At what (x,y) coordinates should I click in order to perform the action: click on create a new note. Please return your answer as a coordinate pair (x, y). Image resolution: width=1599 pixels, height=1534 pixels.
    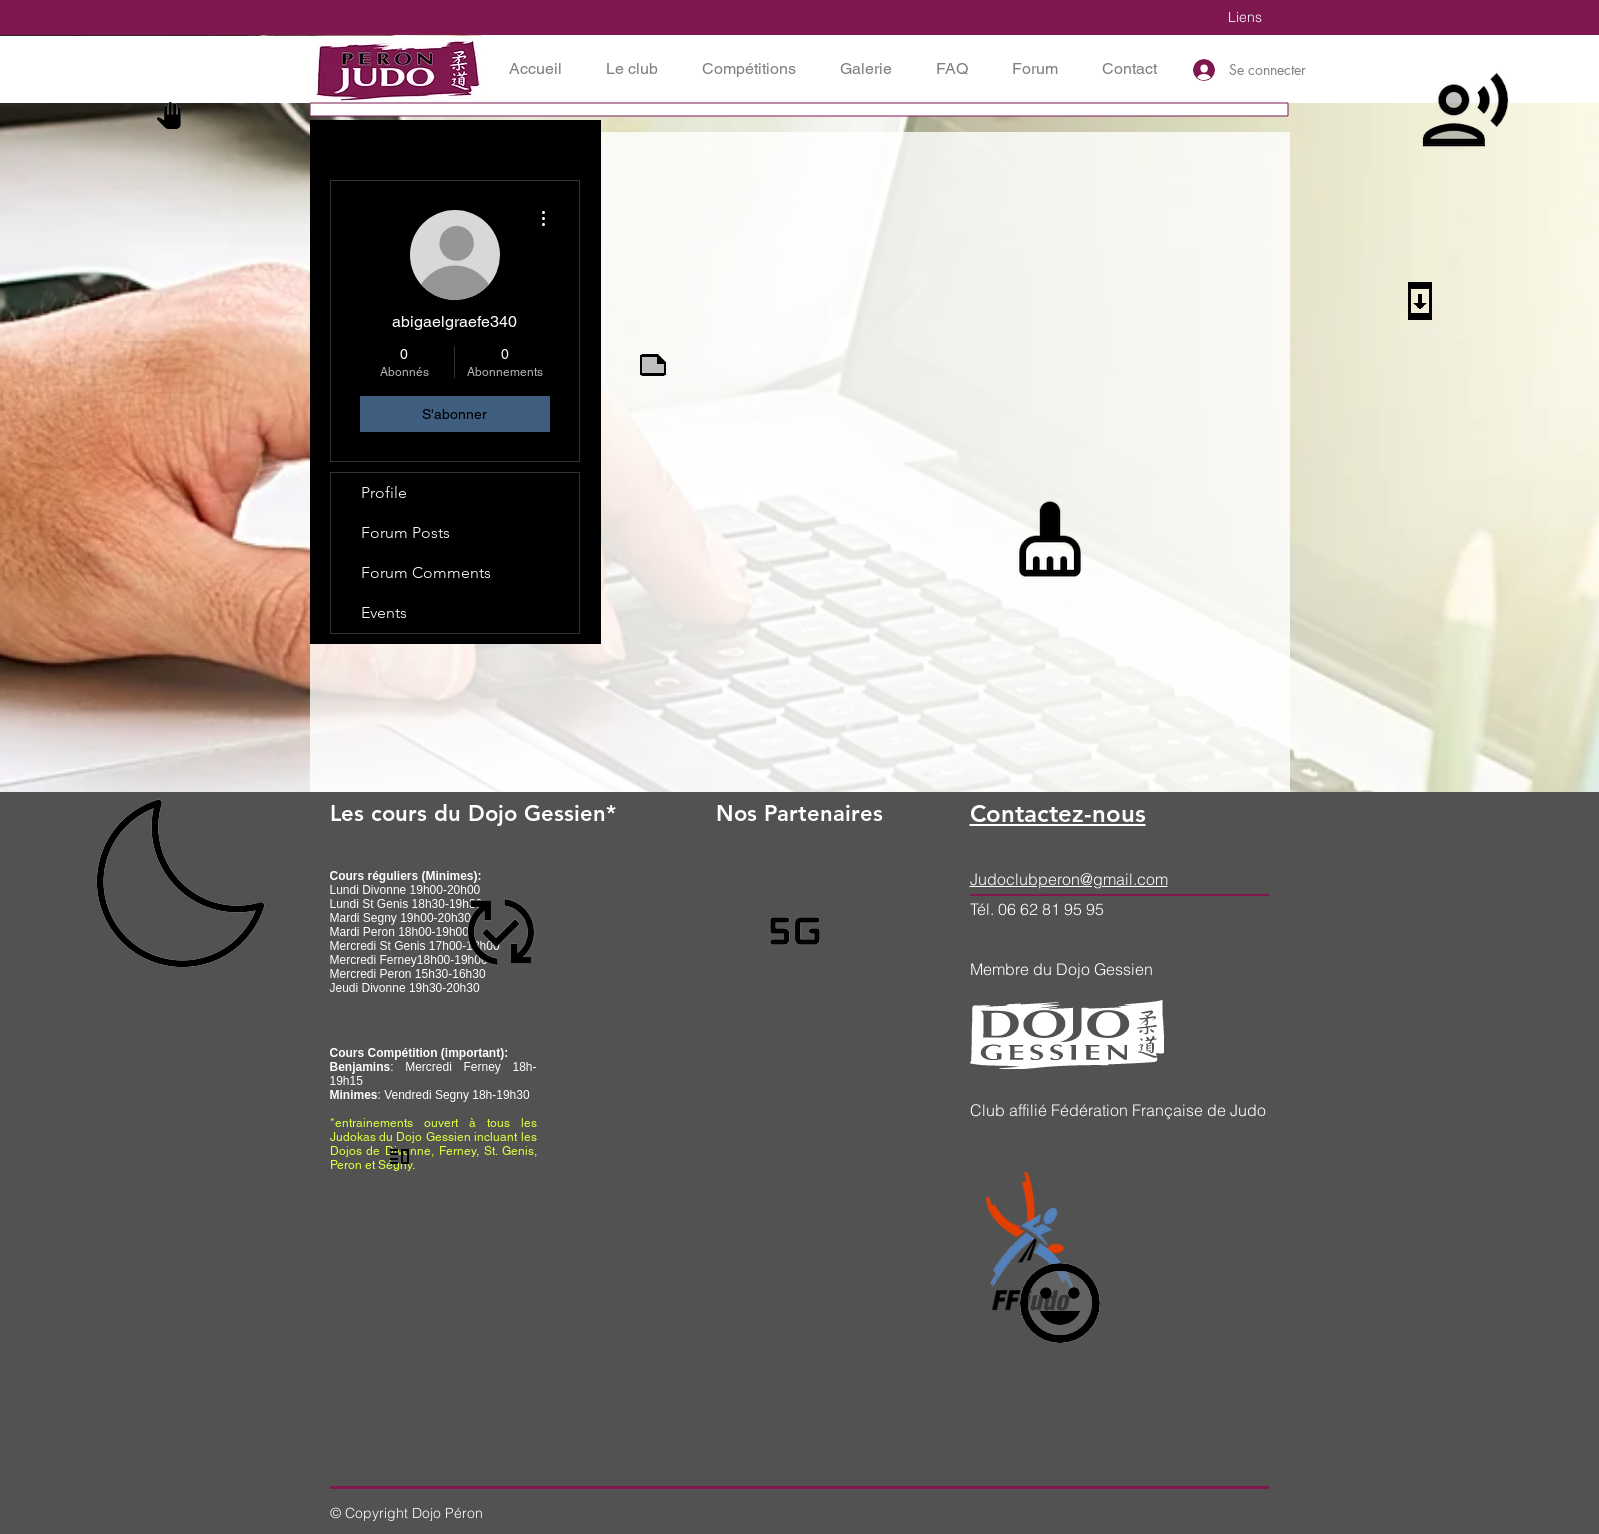
    Looking at the image, I should click on (653, 365).